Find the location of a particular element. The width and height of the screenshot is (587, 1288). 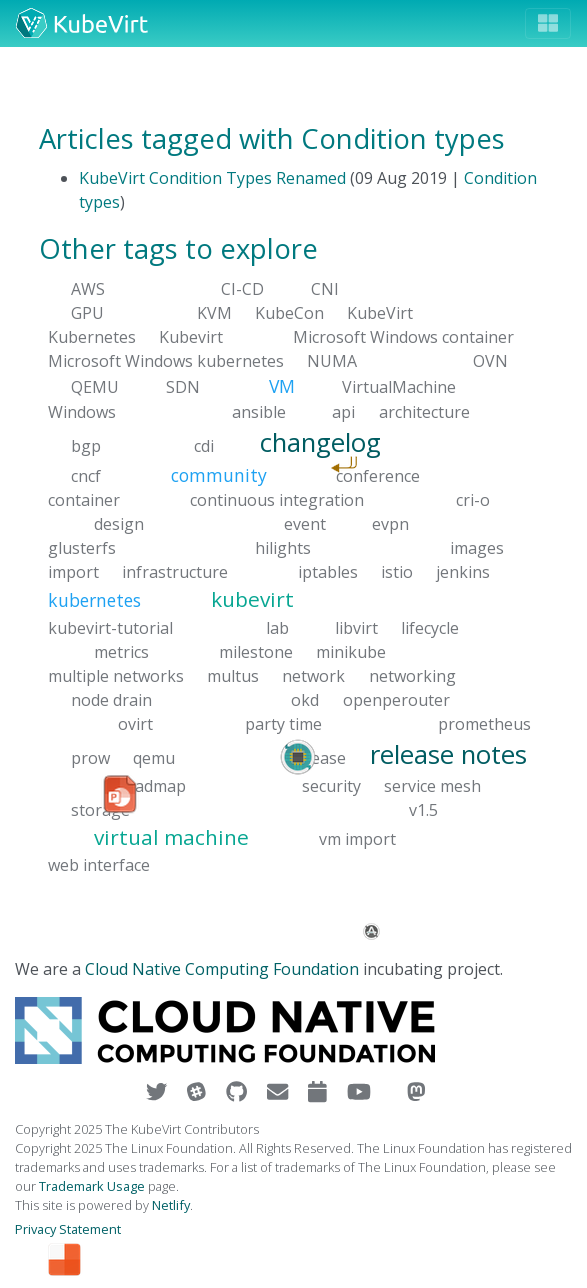

access firmware or system component settings is located at coordinates (298, 757).